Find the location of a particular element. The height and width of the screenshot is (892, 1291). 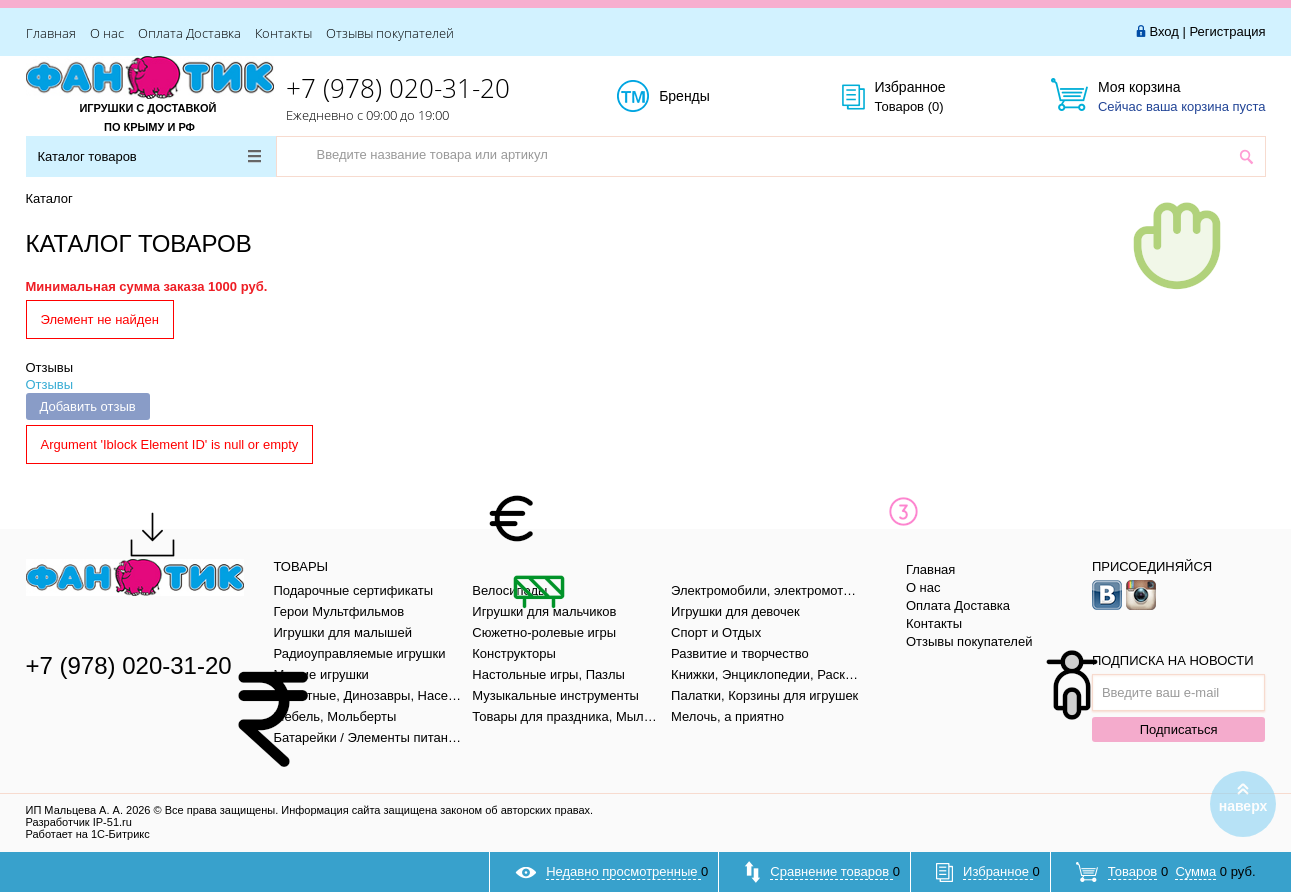

download a file is located at coordinates (152, 536).